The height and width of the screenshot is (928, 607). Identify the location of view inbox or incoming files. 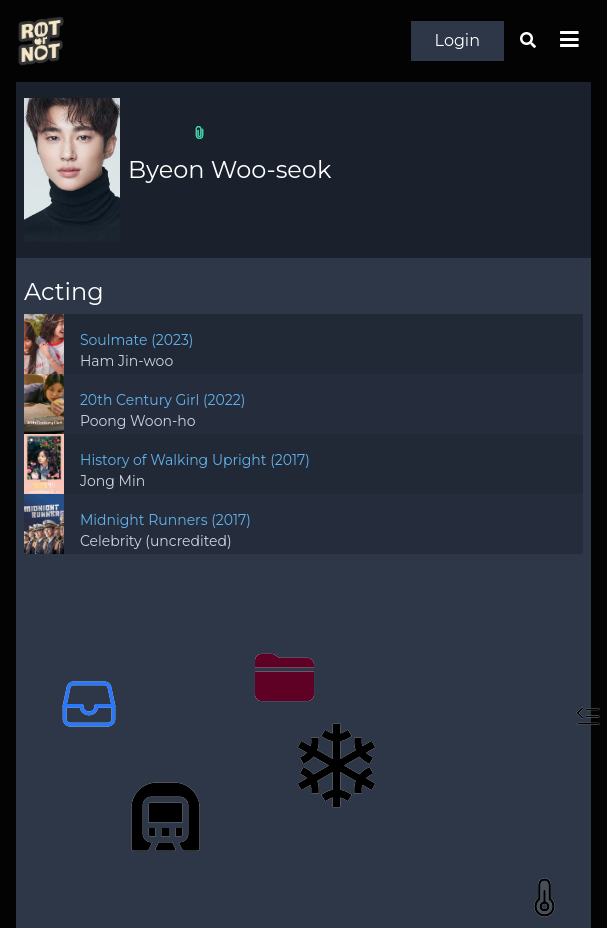
(89, 704).